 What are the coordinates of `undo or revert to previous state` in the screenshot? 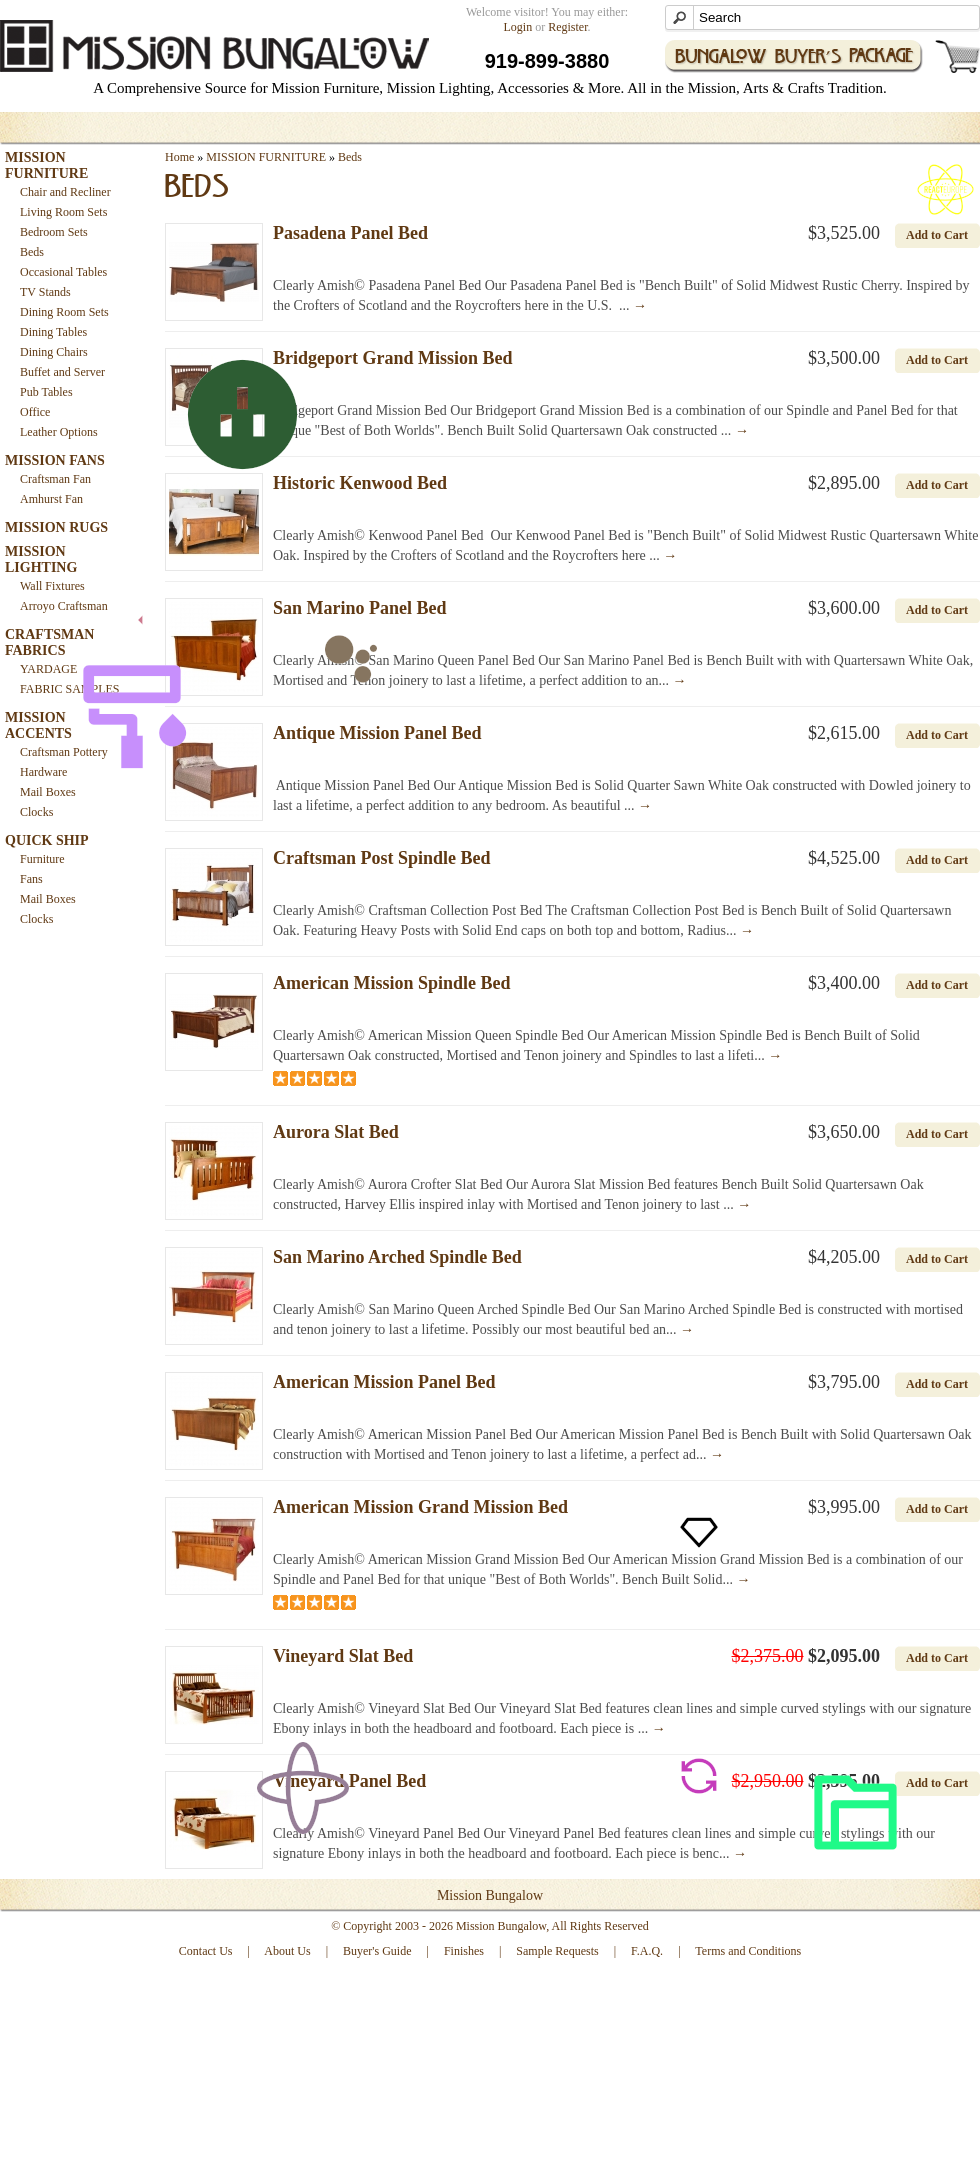 It's located at (699, 1776).